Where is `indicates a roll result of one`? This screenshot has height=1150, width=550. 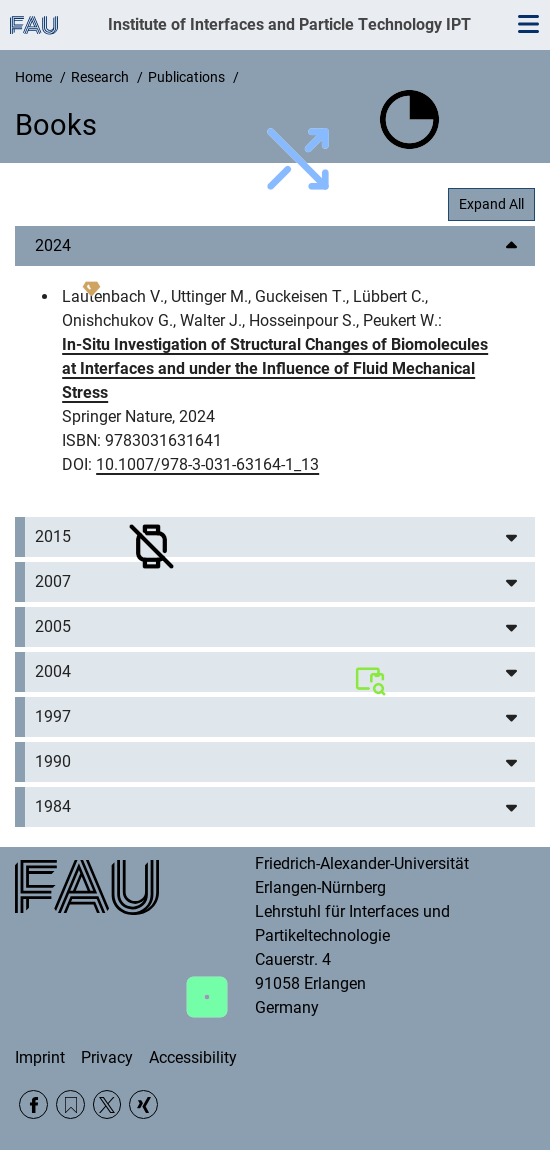
indicates a roll result of one is located at coordinates (207, 997).